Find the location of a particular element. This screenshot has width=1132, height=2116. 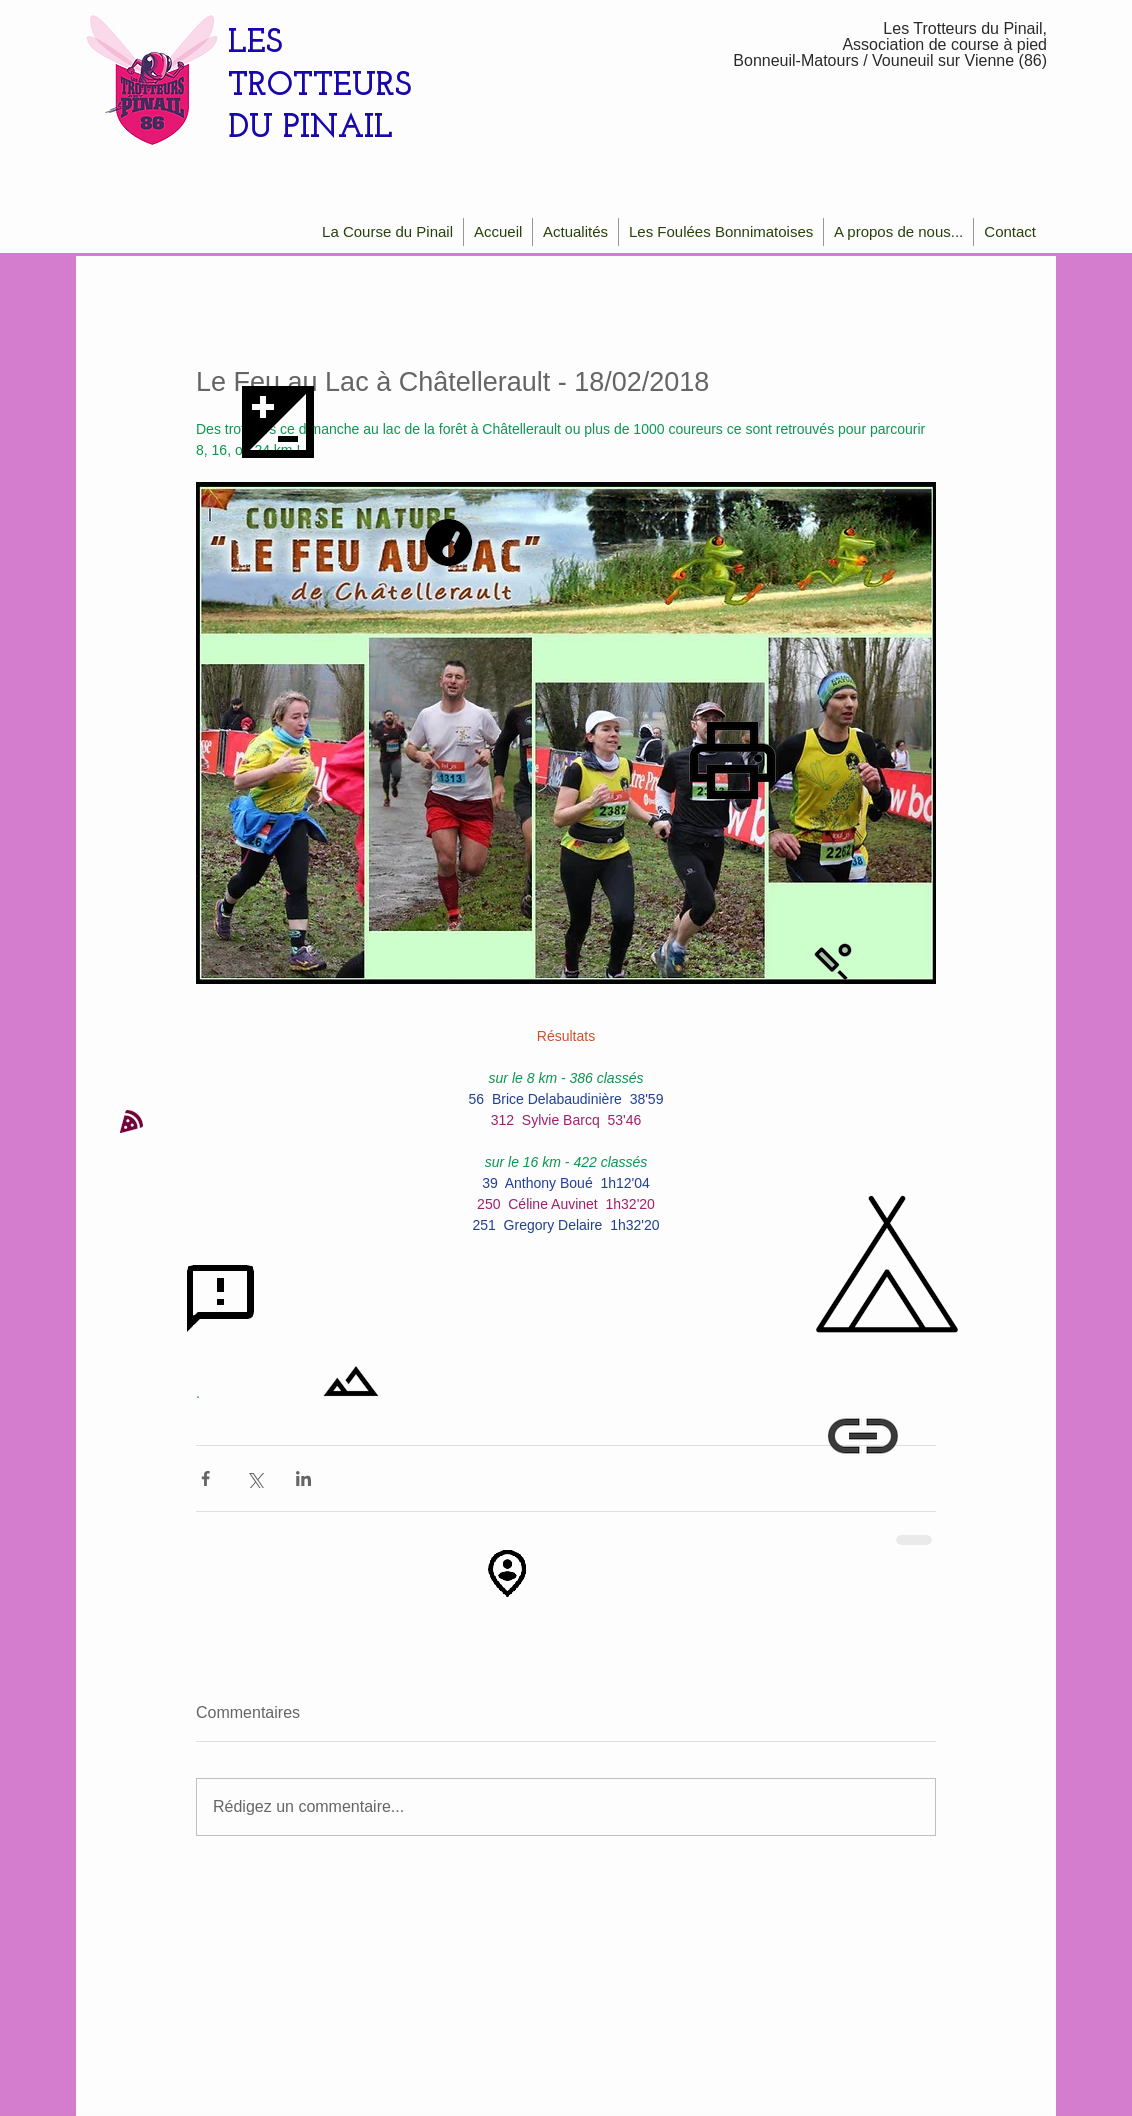

access cricket sports content is located at coordinates (833, 962).